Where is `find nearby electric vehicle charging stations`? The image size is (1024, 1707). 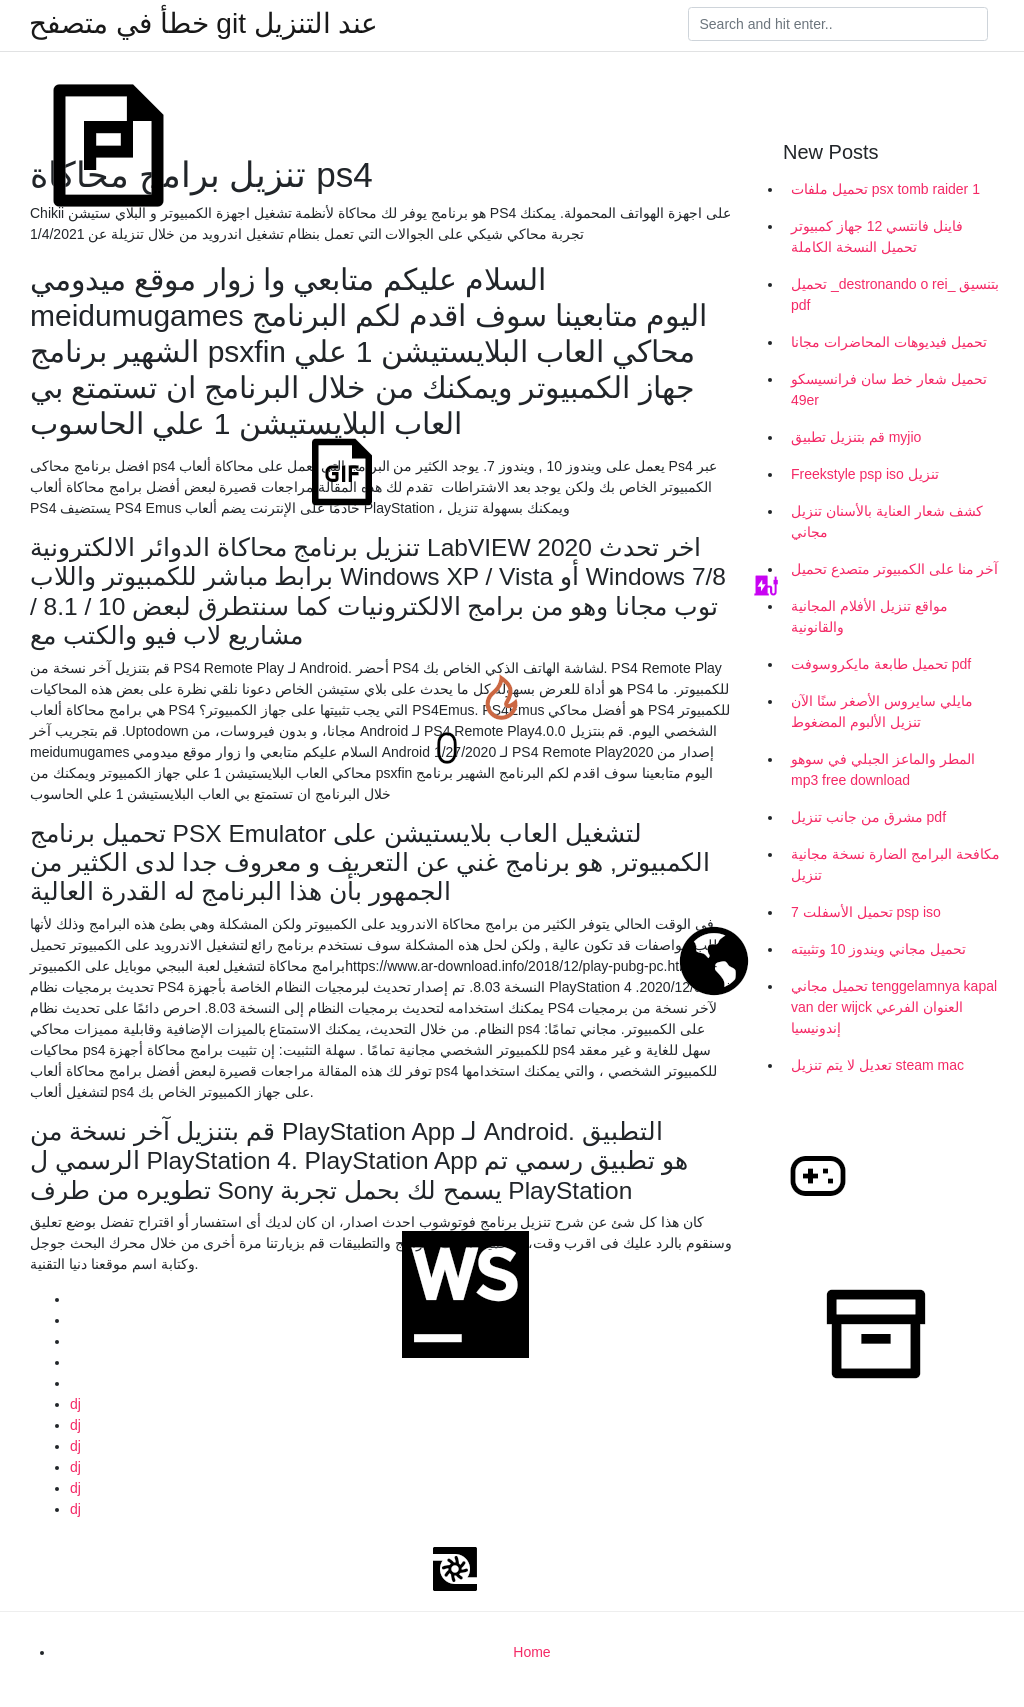 find nearby electric vehicle charging stations is located at coordinates (765, 585).